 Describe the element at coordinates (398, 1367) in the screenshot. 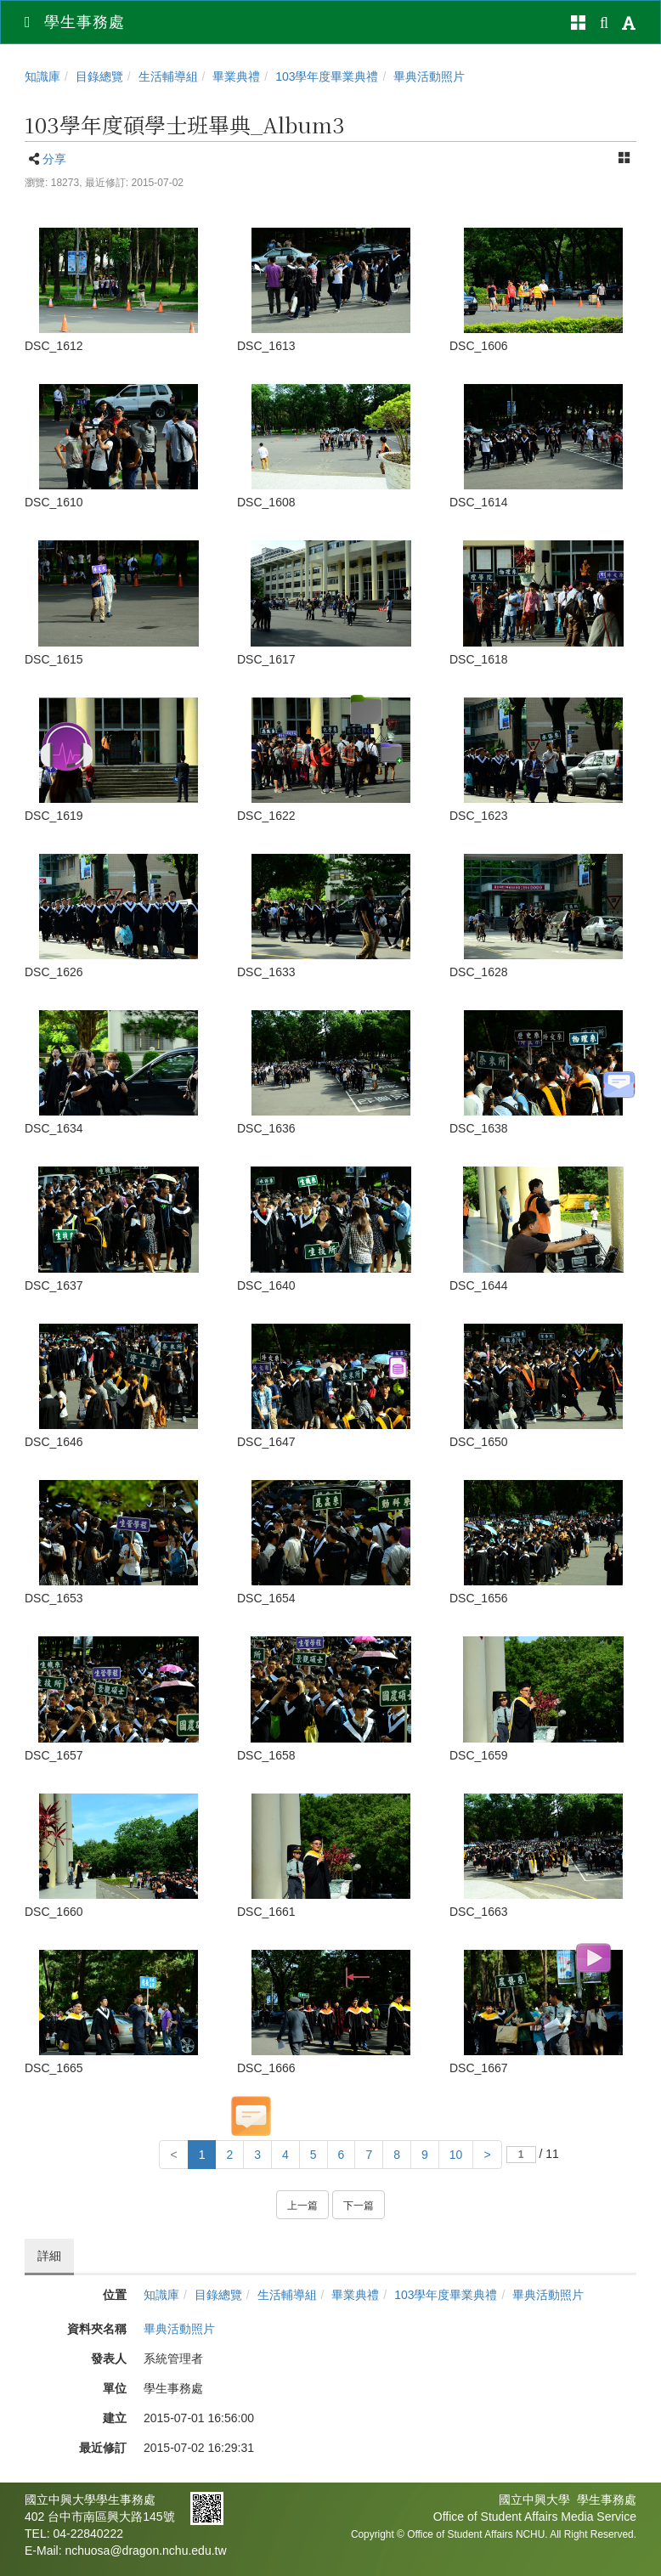

I see `open a database template file` at that location.